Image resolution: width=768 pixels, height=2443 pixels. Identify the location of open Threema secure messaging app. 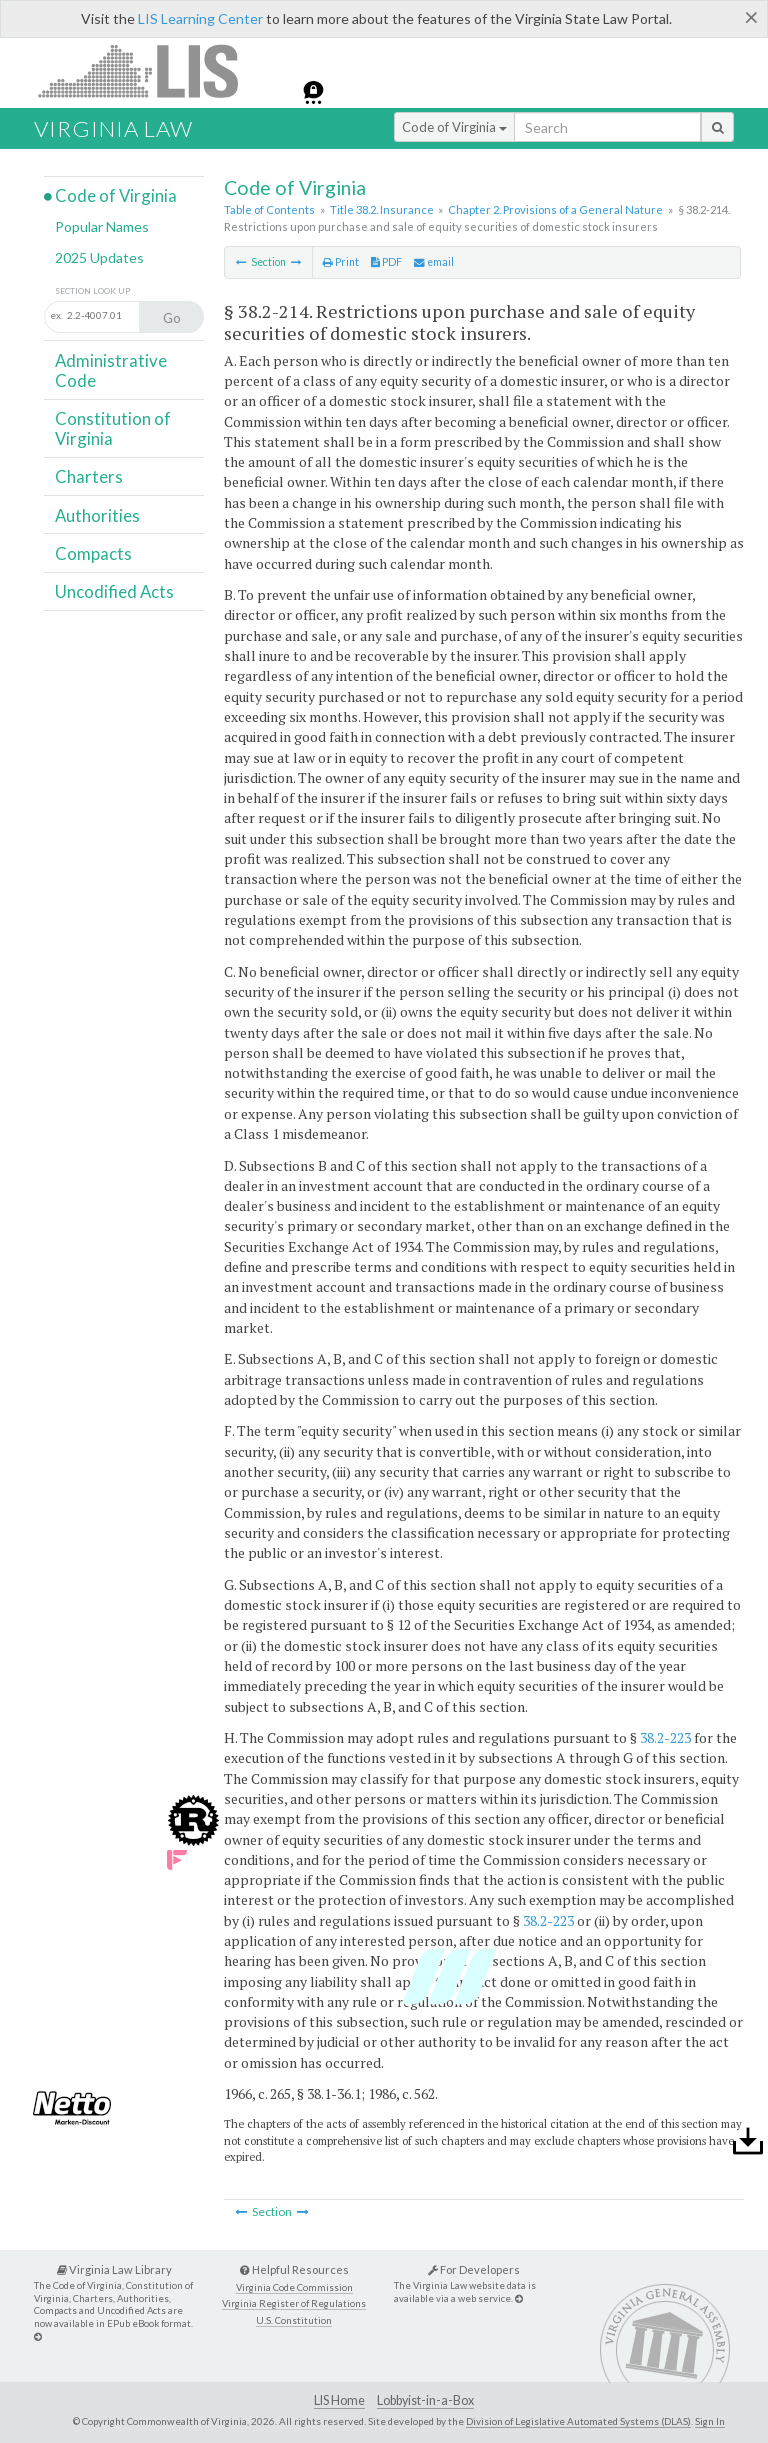
(313, 92).